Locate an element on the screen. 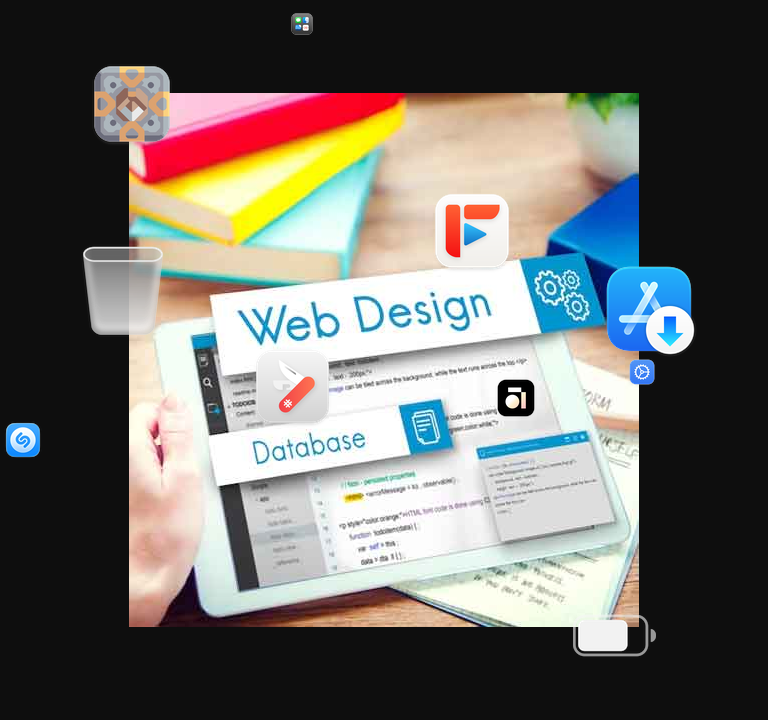 Image resolution: width=768 pixels, height=720 pixels. open anytype app is located at coordinates (516, 398).